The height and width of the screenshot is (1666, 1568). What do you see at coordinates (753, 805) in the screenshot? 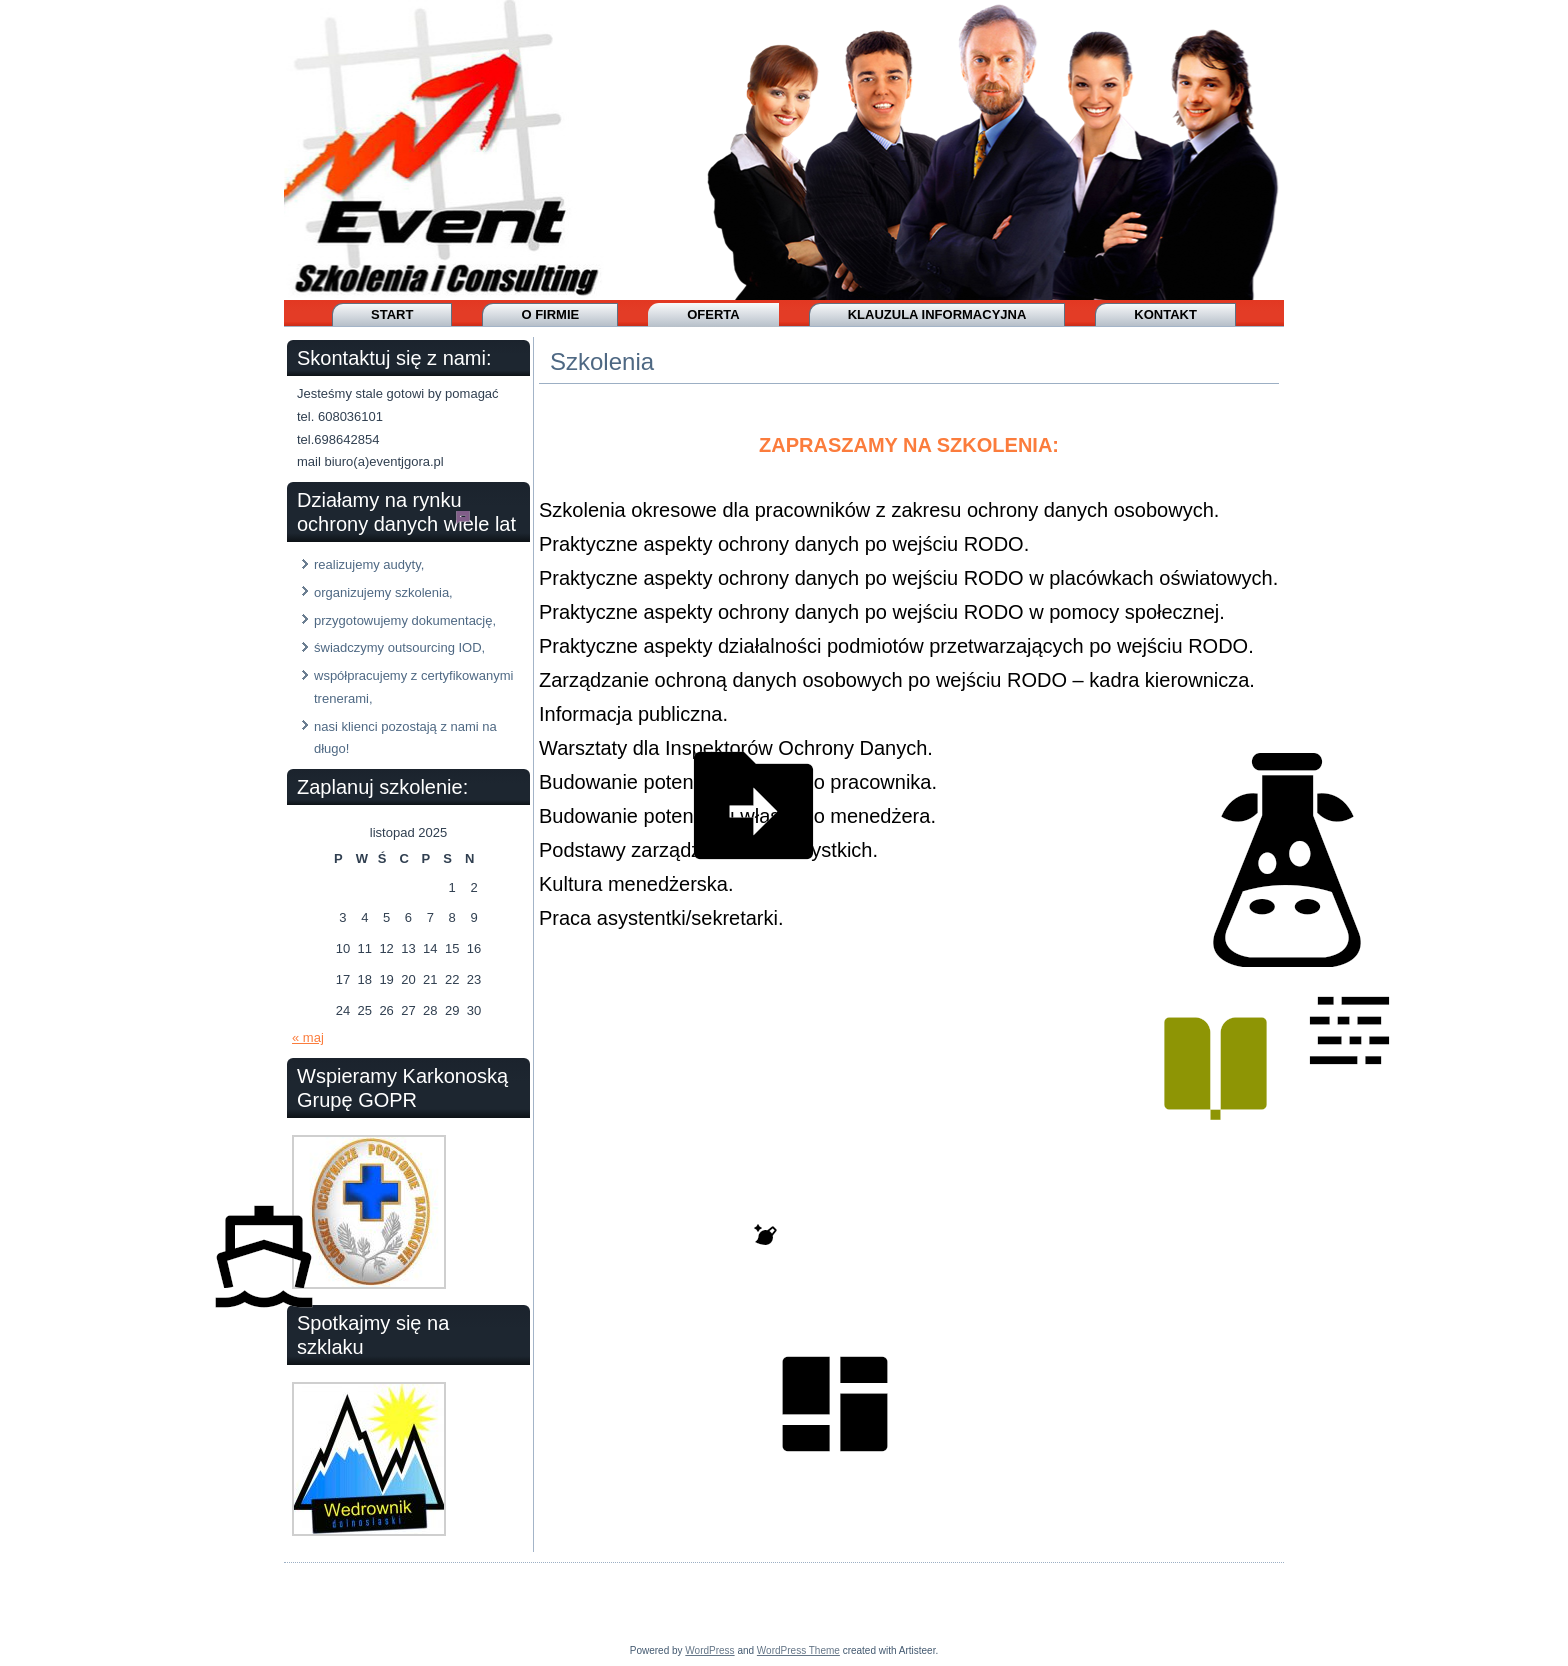
I see `move files to another folder` at bounding box center [753, 805].